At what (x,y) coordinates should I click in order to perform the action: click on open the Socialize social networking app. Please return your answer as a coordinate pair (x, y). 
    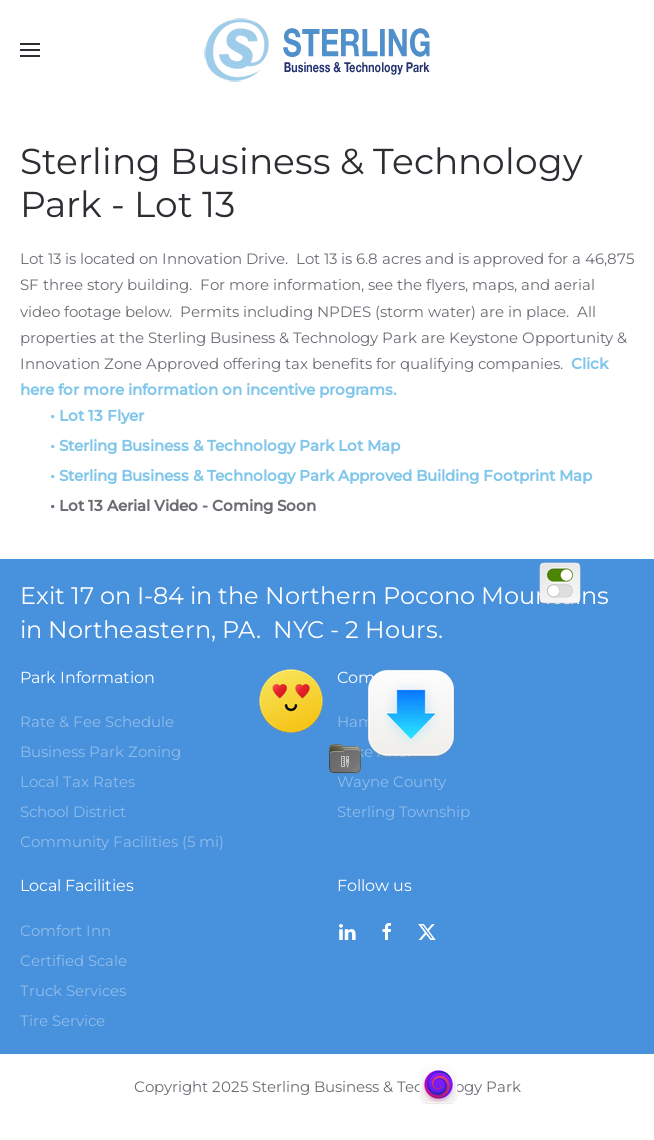
    Looking at the image, I should click on (291, 701).